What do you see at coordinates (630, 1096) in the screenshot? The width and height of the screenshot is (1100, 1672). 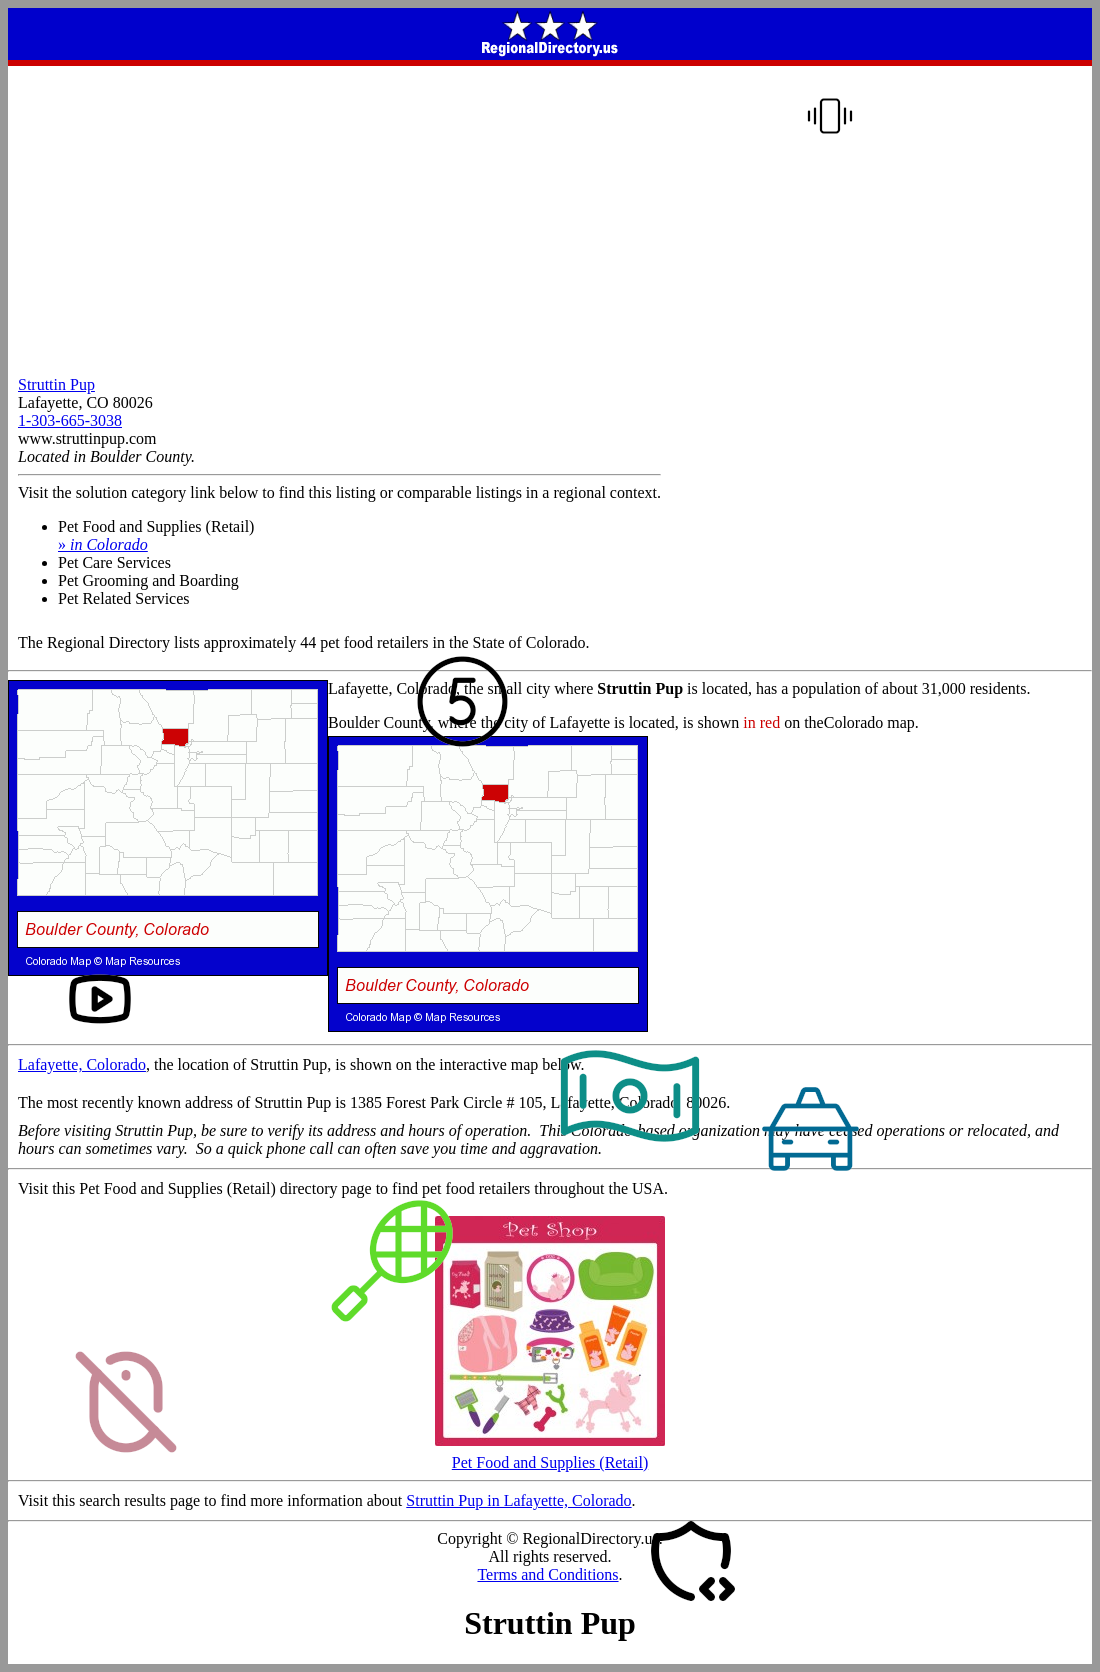 I see `view currency or payment options` at bounding box center [630, 1096].